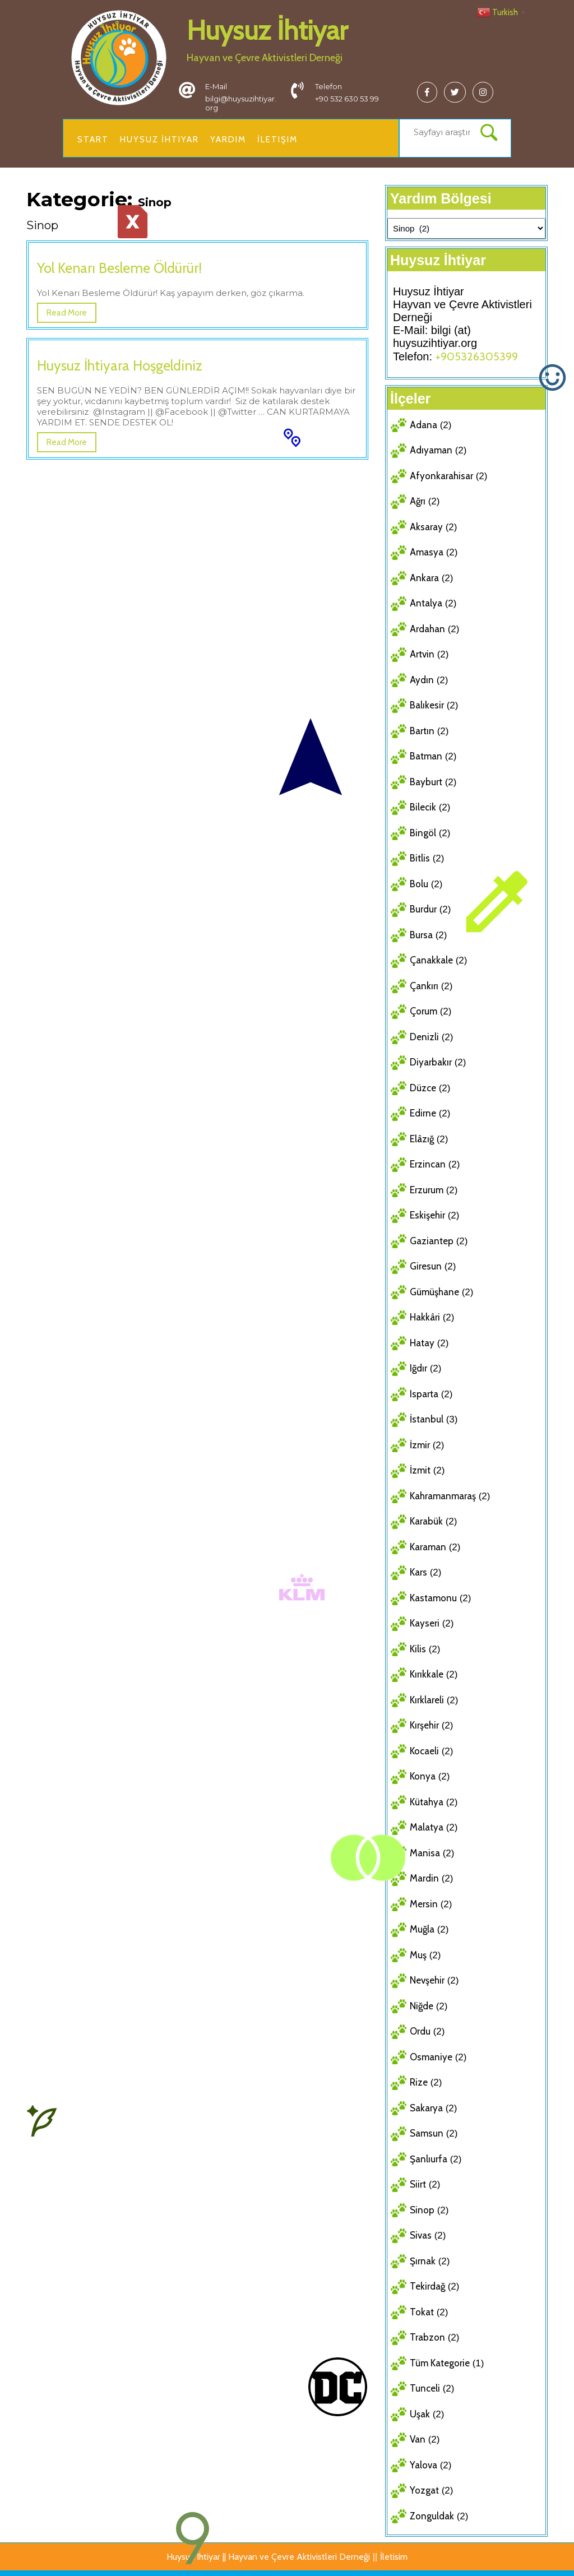  Describe the element at coordinates (292, 438) in the screenshot. I see `measure distance between two locations` at that location.